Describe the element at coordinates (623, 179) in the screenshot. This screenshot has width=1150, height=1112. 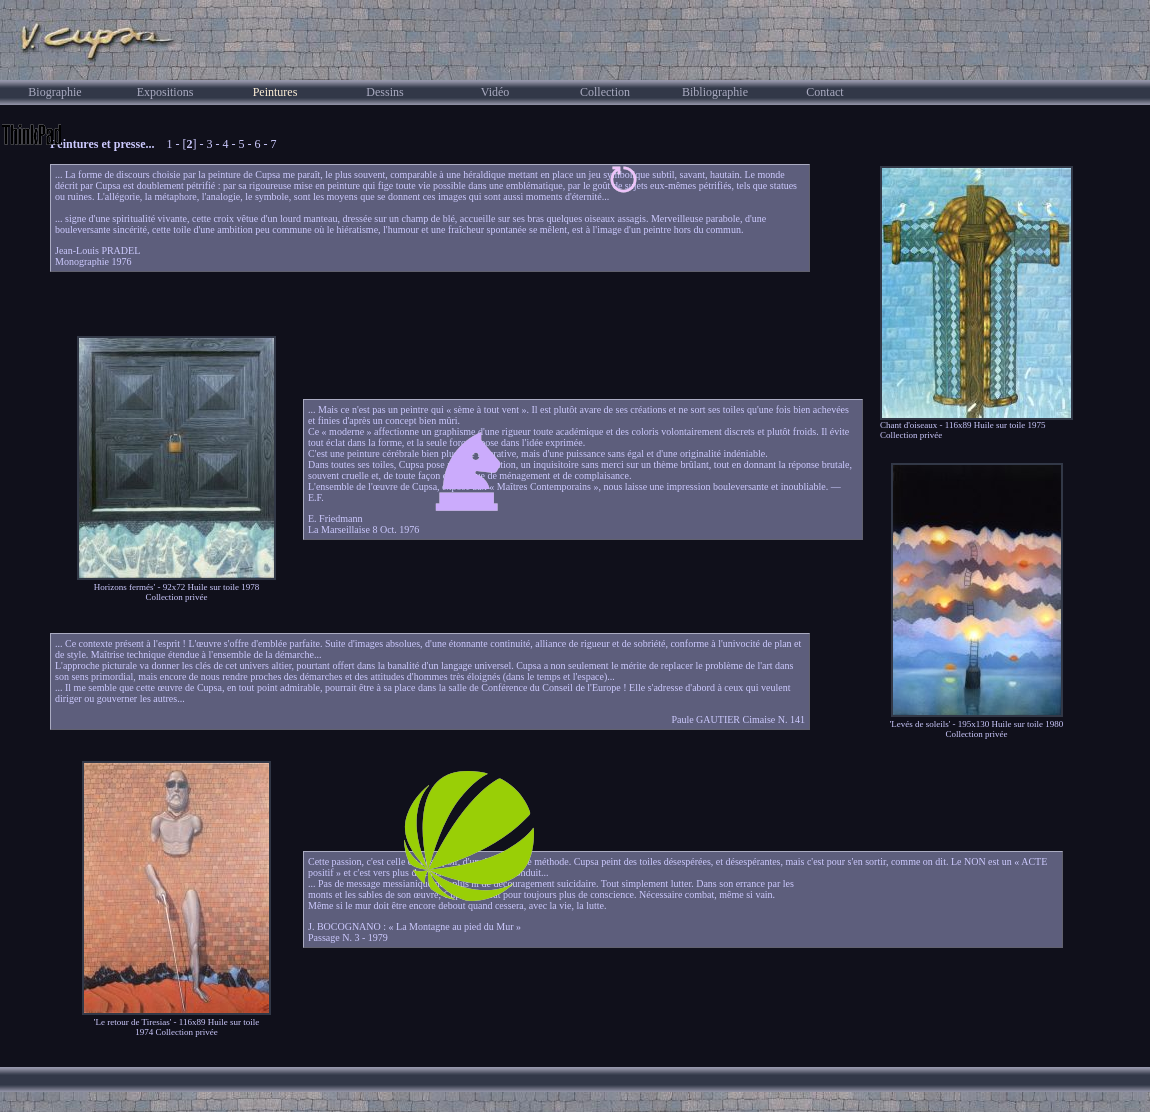
I see `reset or restore to default settings` at that location.